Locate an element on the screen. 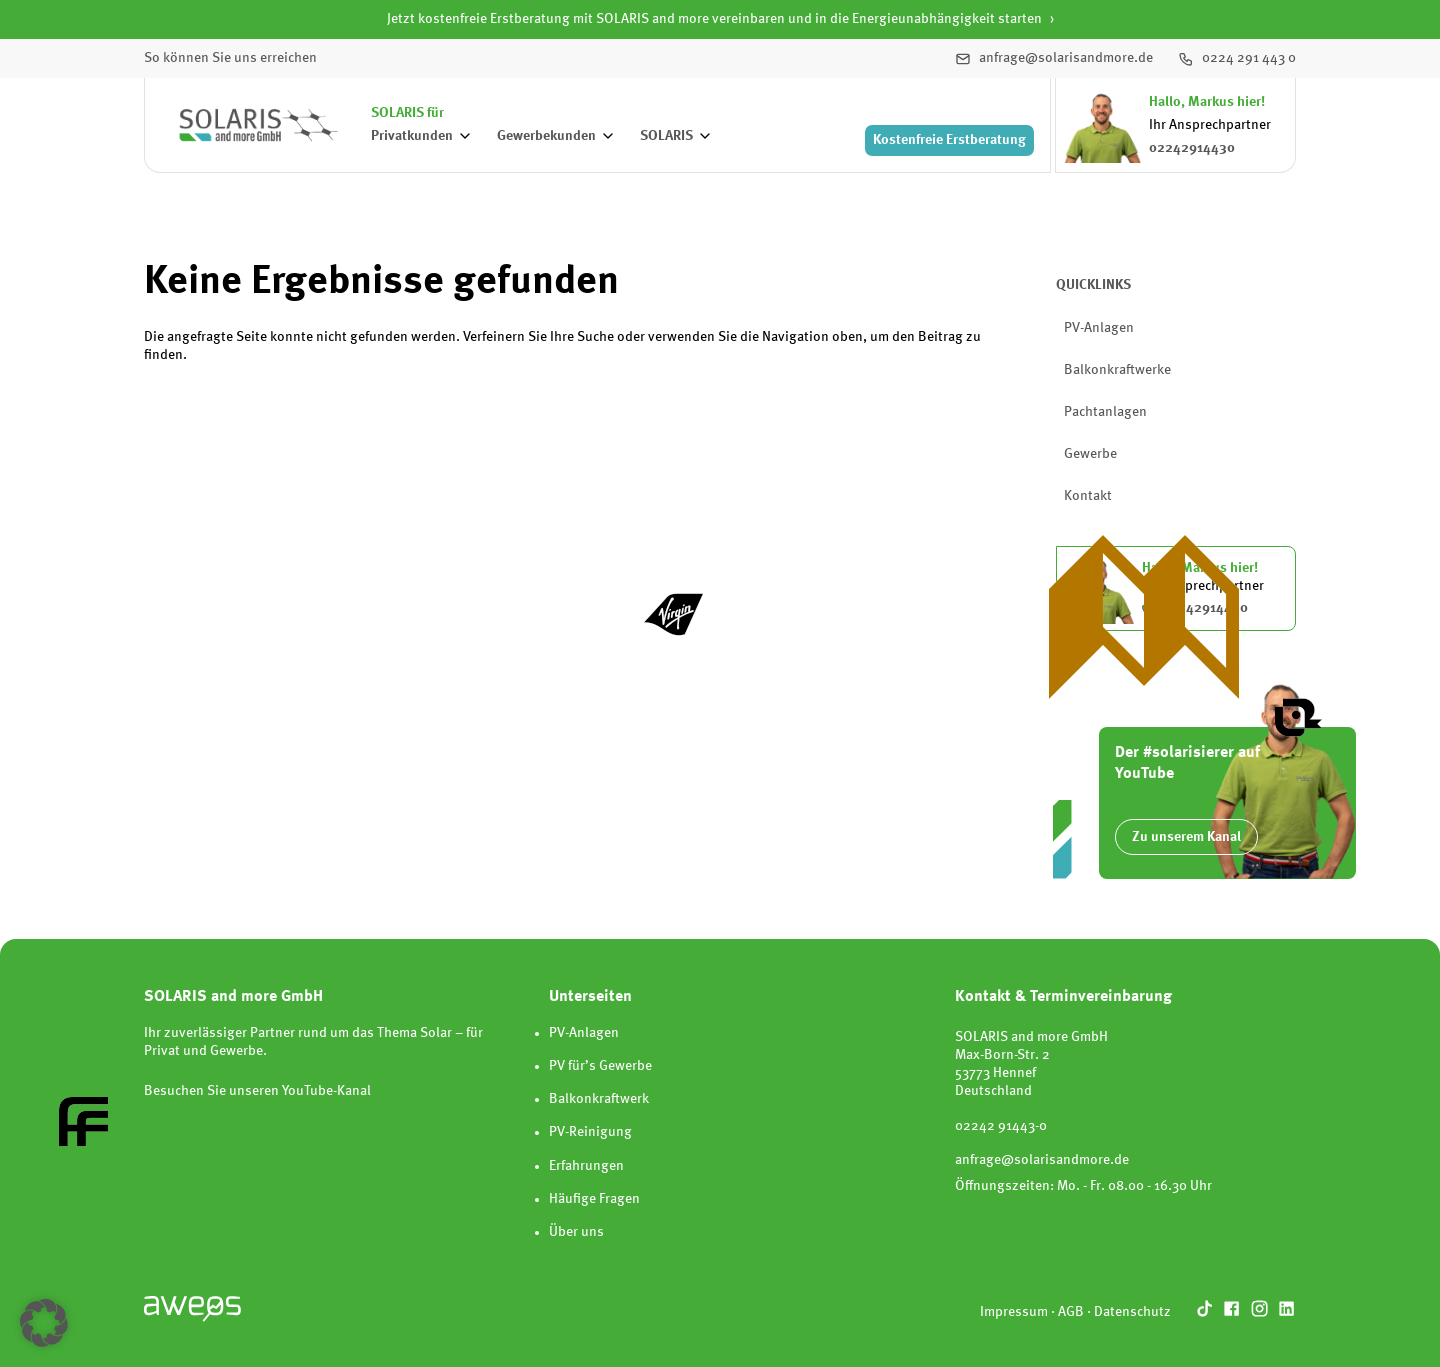 This screenshot has height=1367, width=1440. open siyuan note-taking app is located at coordinates (1144, 617).